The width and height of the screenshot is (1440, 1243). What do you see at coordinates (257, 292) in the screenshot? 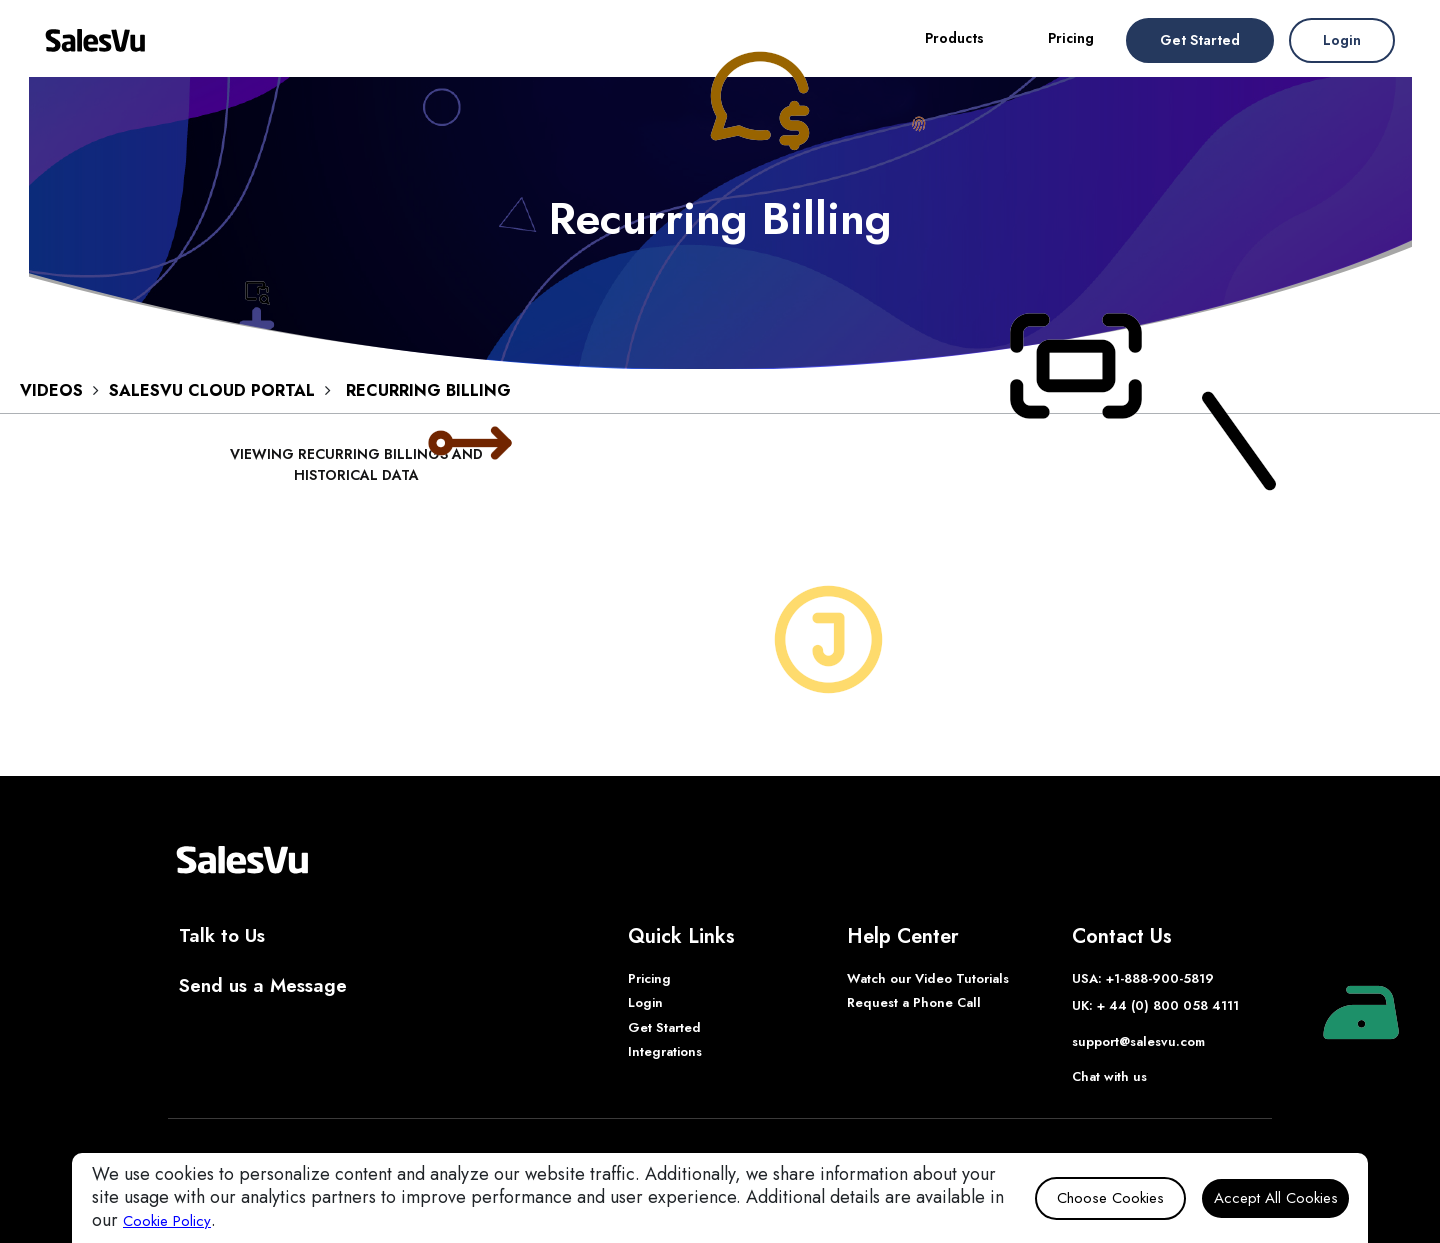
I see `search for connected devices` at bounding box center [257, 292].